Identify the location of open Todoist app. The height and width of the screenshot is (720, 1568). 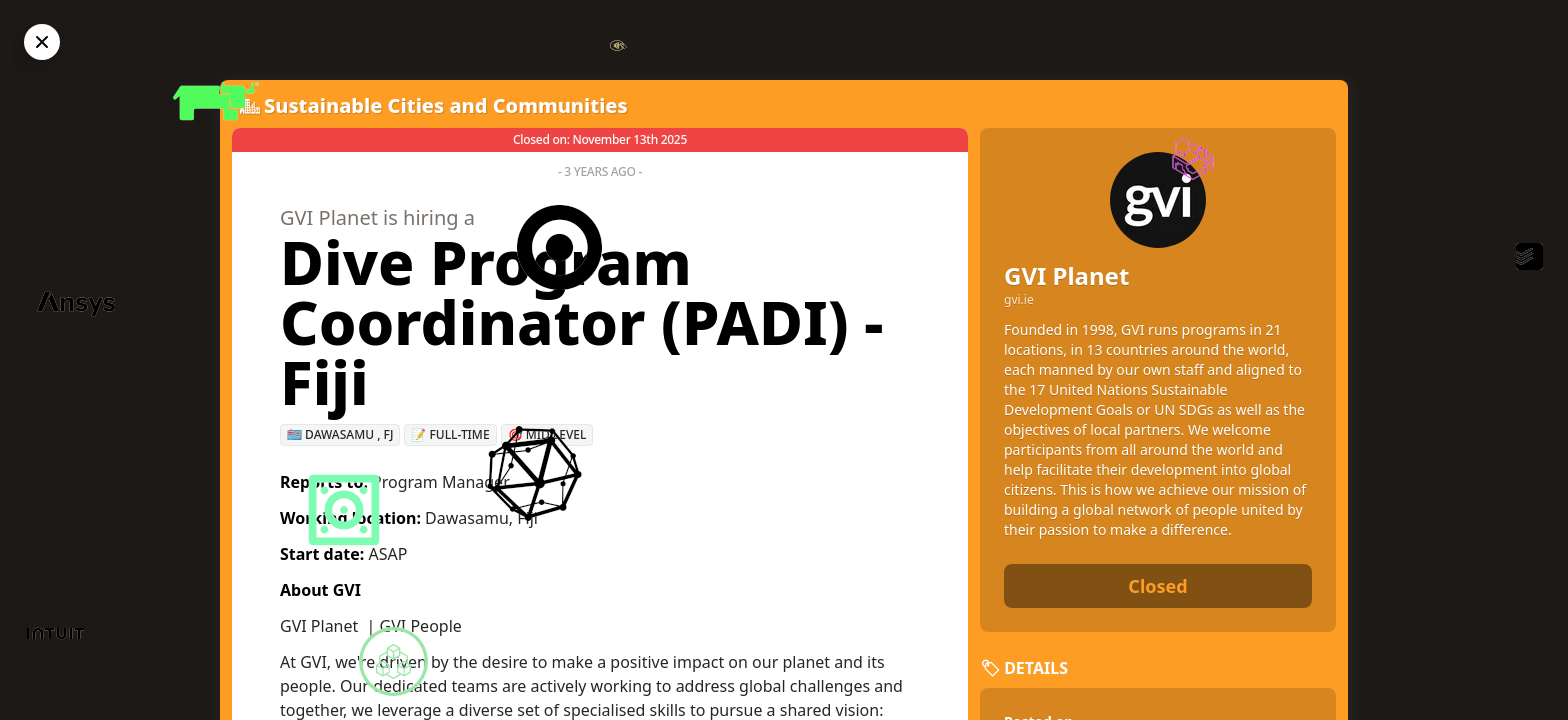
(1529, 256).